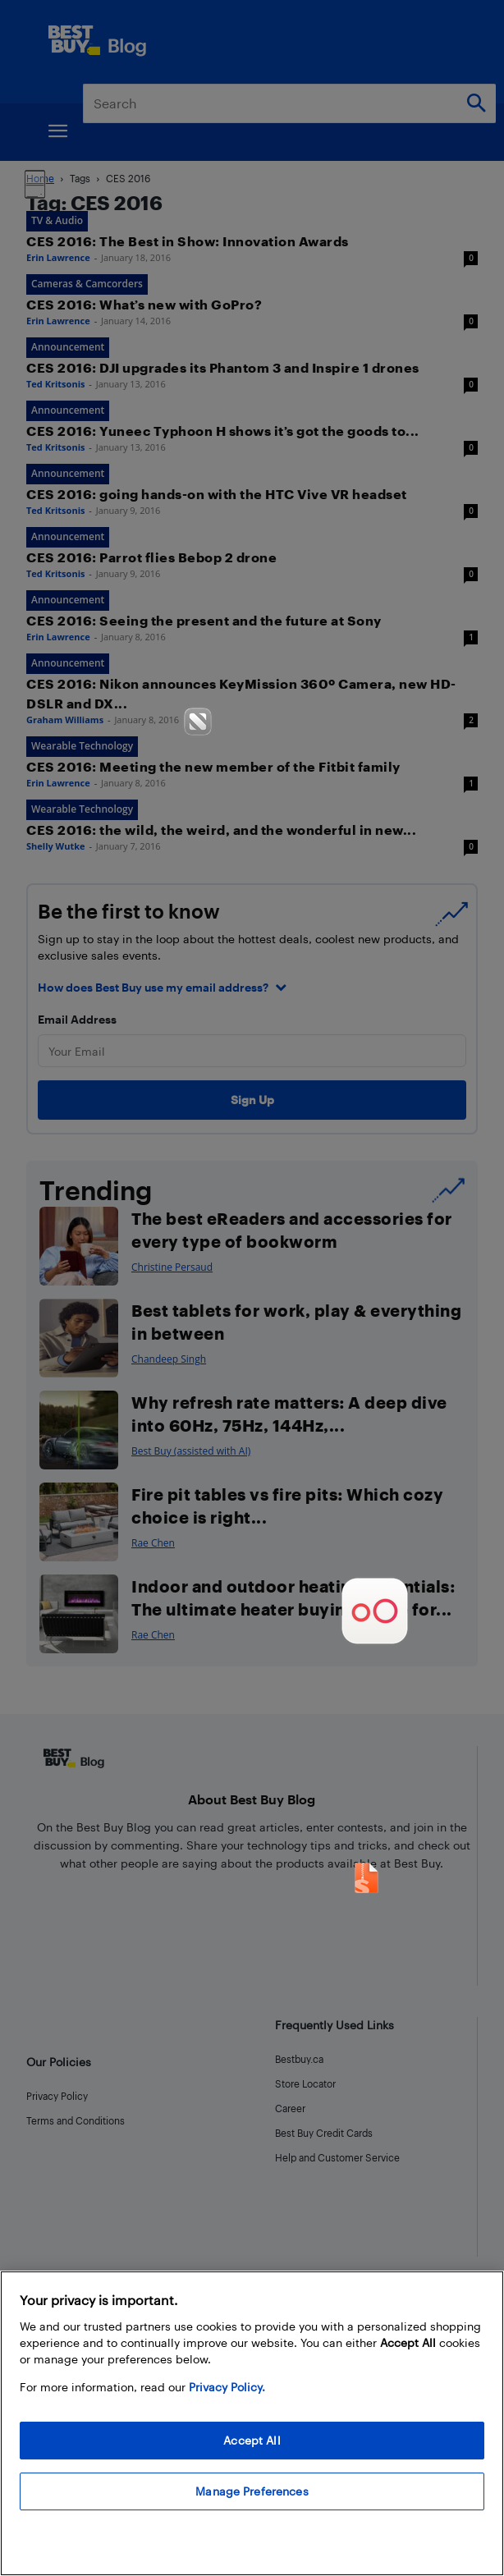 This screenshot has width=504, height=2576. What do you see at coordinates (34, 184) in the screenshot?
I see `scan a document or image` at bounding box center [34, 184].